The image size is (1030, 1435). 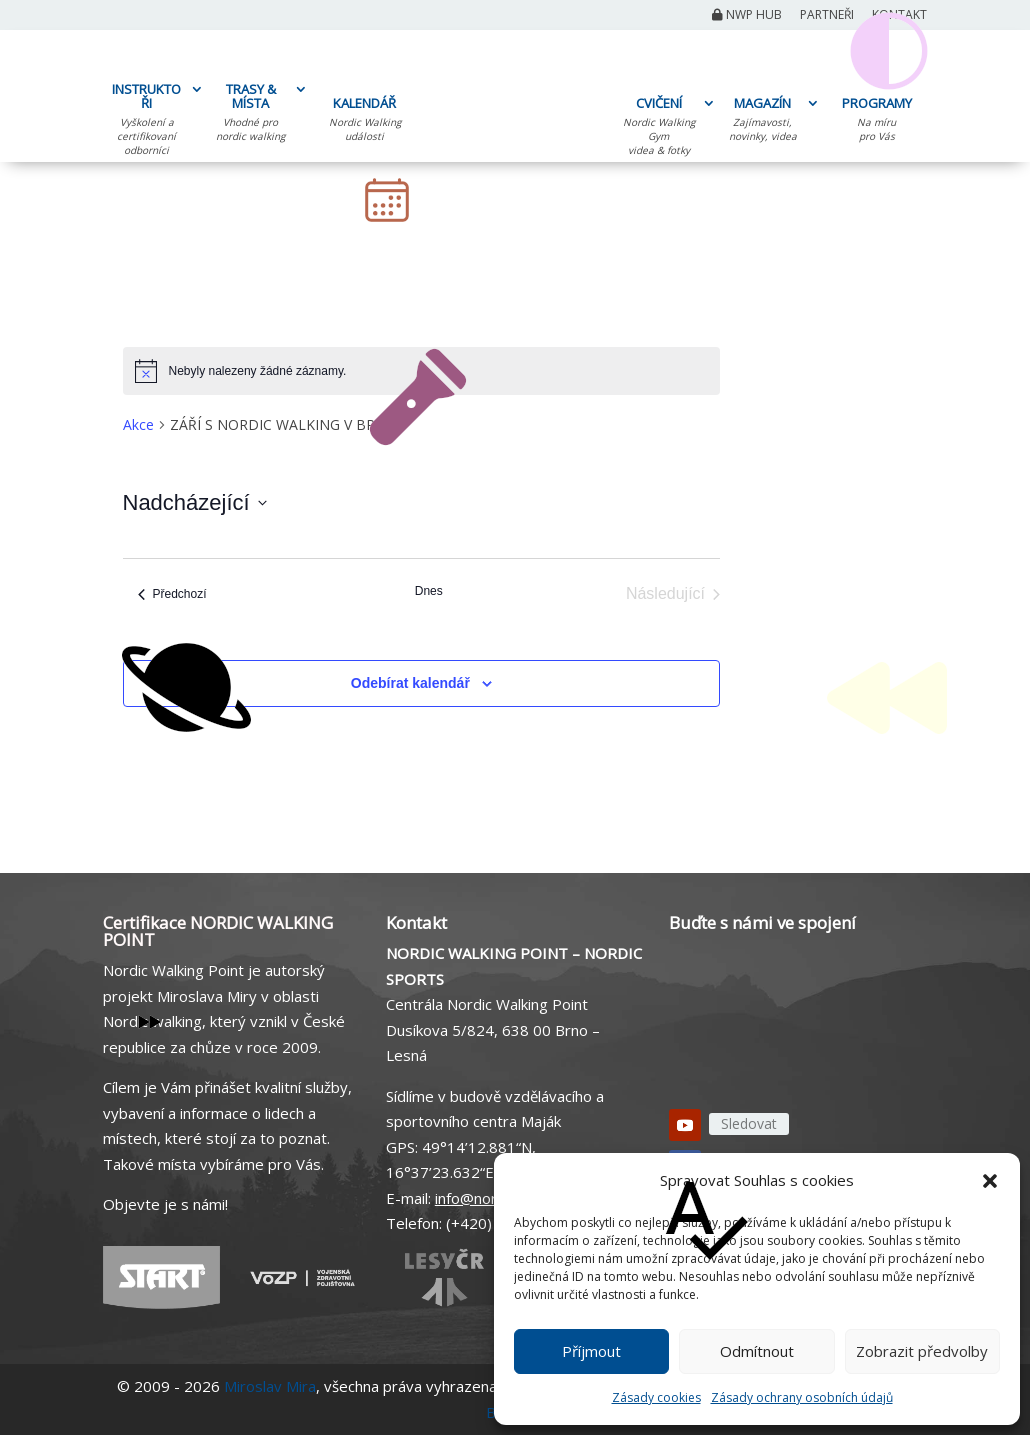 What do you see at coordinates (150, 1022) in the screenshot?
I see `skip to next track` at bounding box center [150, 1022].